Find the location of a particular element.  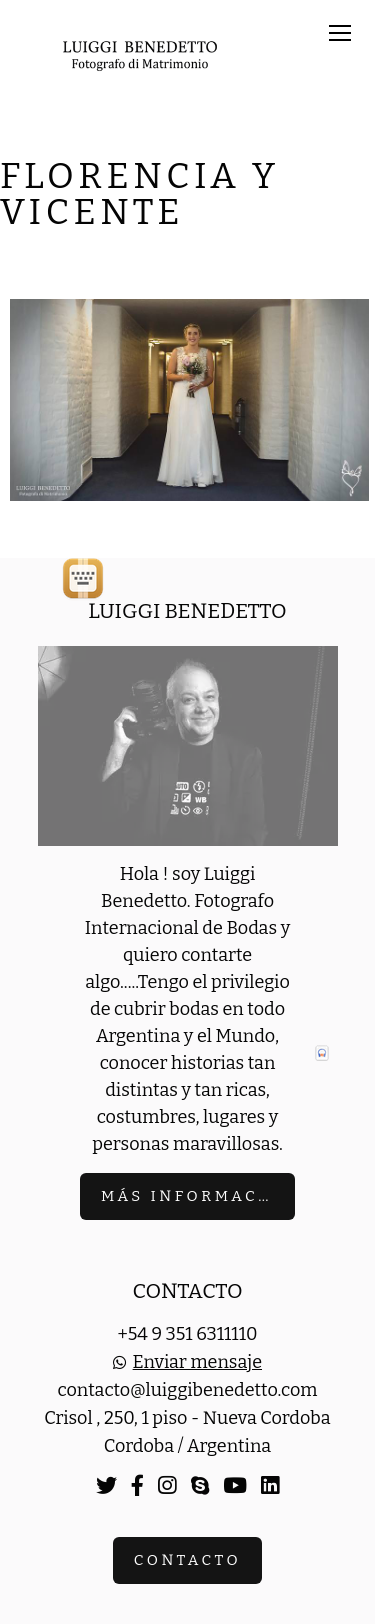

open an audacity project file is located at coordinates (322, 1053).